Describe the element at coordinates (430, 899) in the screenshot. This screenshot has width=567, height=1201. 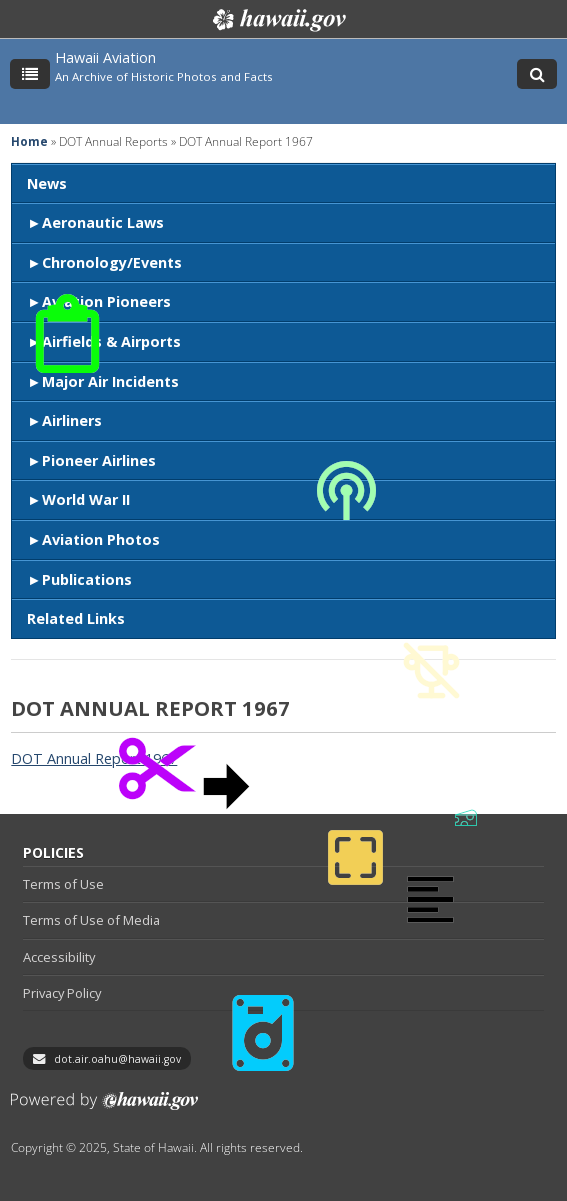
I see `align text to the left margin` at that location.